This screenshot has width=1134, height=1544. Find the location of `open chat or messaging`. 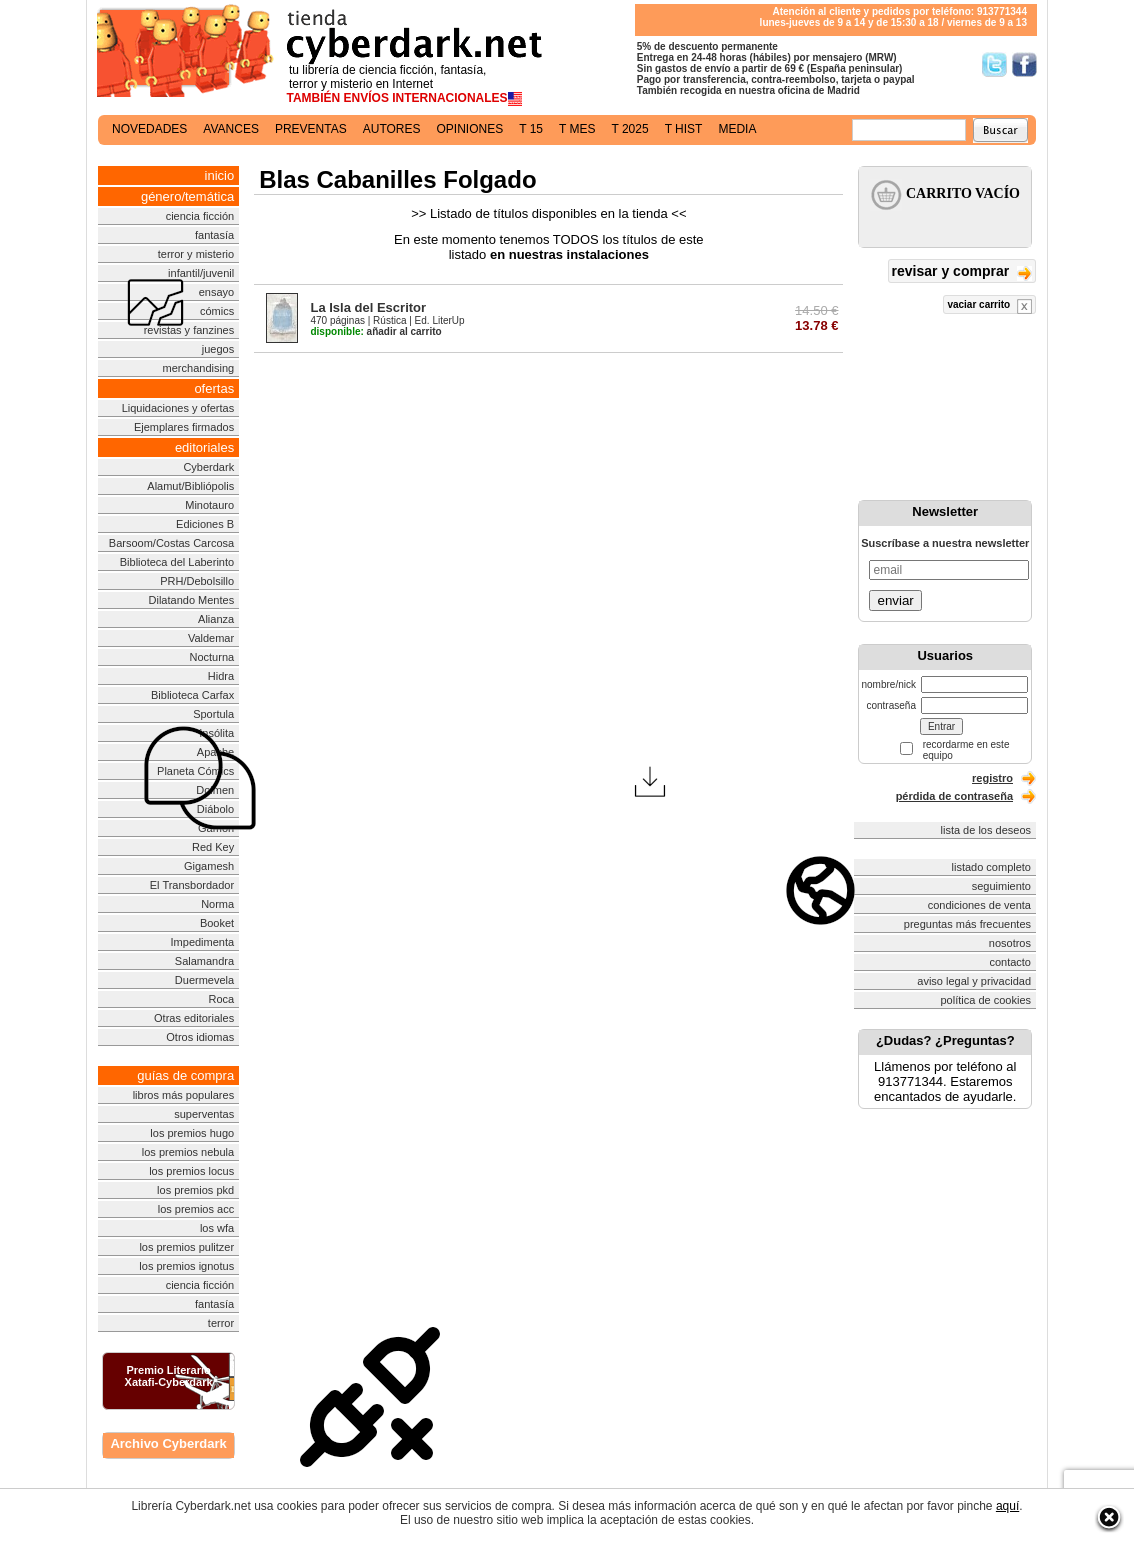

open chat or messaging is located at coordinates (200, 778).